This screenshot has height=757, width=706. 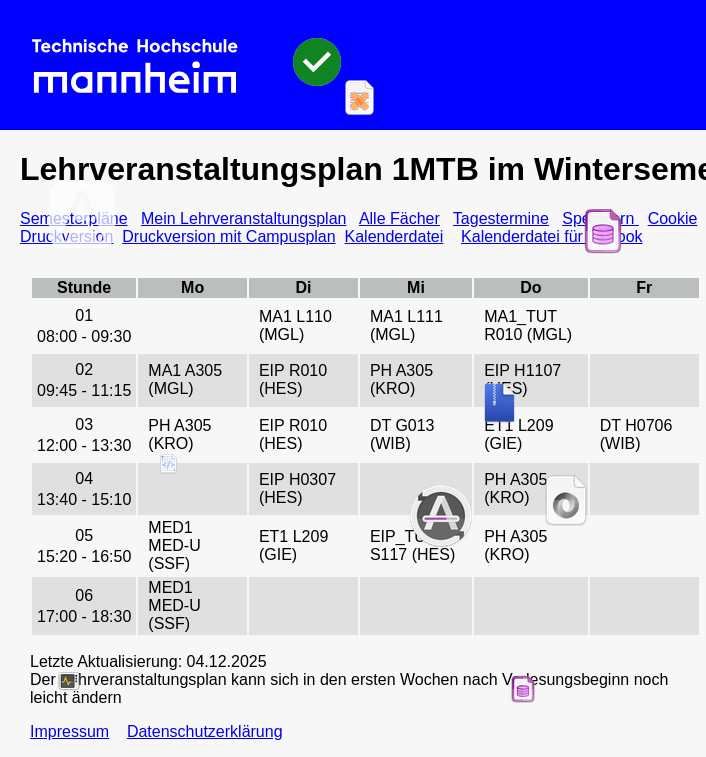 What do you see at coordinates (69, 681) in the screenshot?
I see `open system monitor to view resource usage` at bounding box center [69, 681].